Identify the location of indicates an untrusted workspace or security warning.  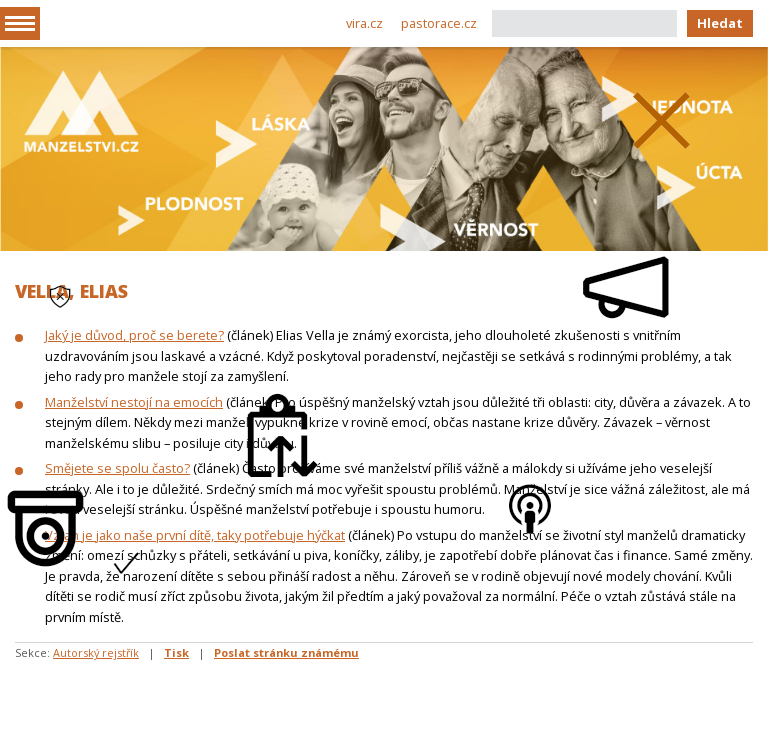
(60, 297).